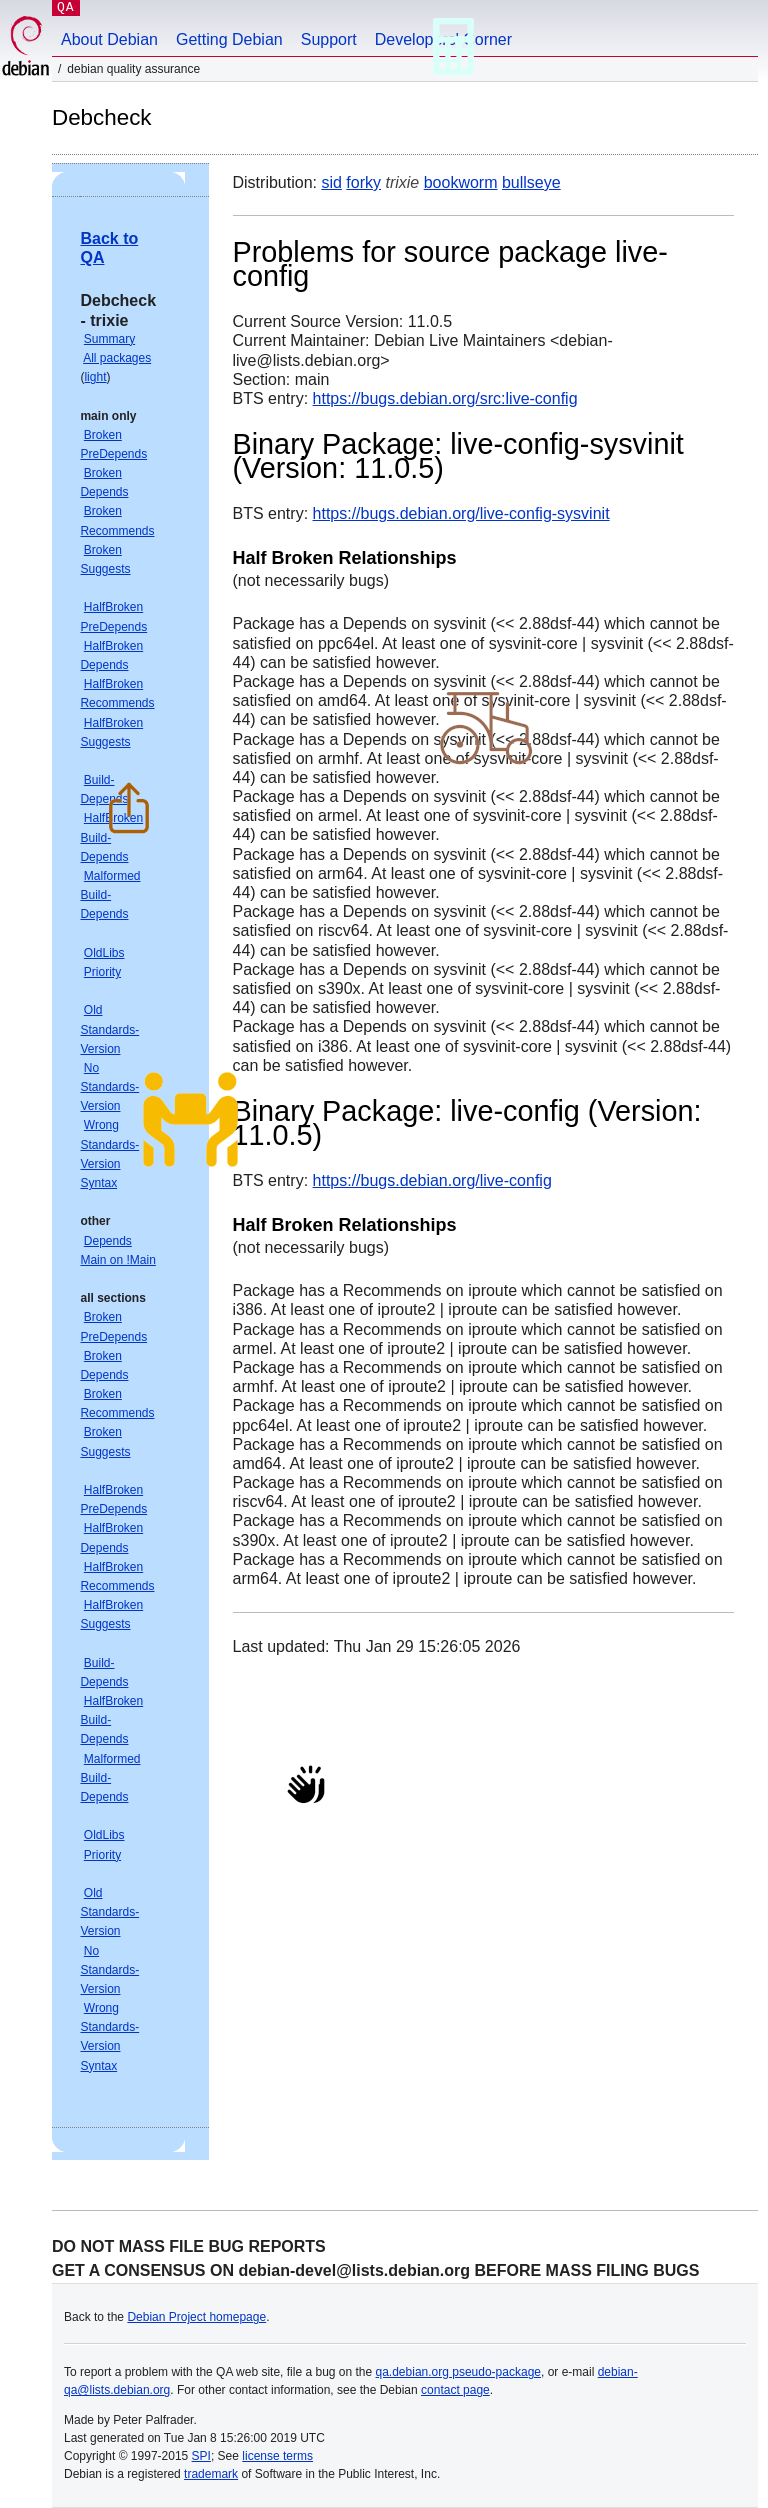 This screenshot has width=768, height=2508. Describe the element at coordinates (484, 726) in the screenshot. I see `access farming or agricultural features` at that location.